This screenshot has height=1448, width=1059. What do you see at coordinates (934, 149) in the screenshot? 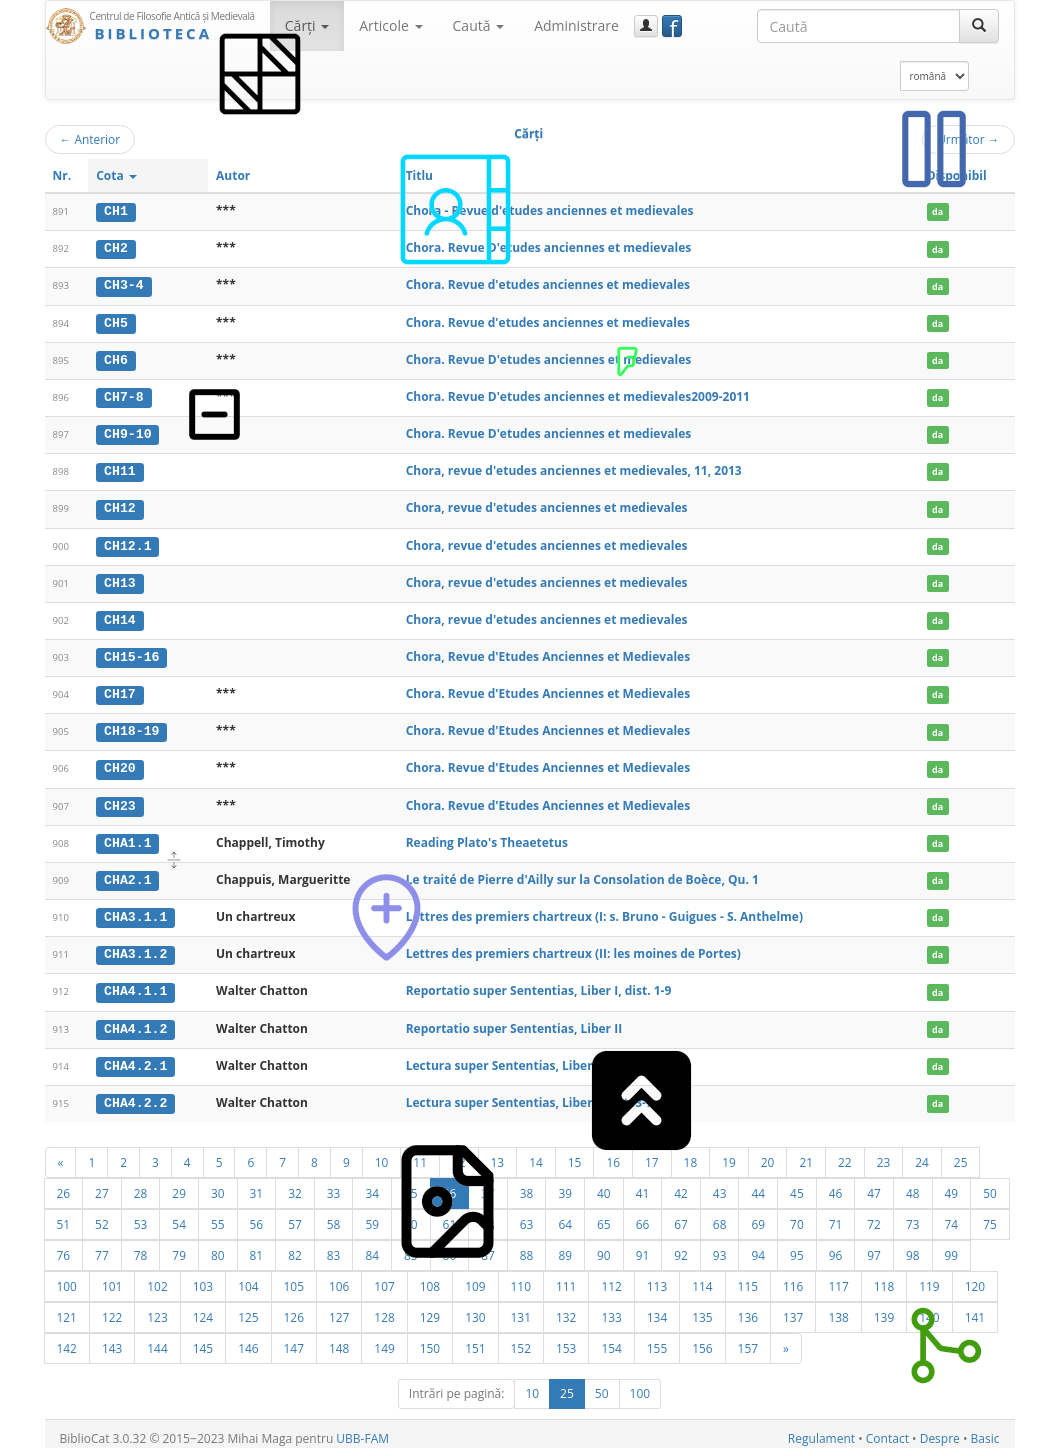
I see `switch to column view layout` at bounding box center [934, 149].